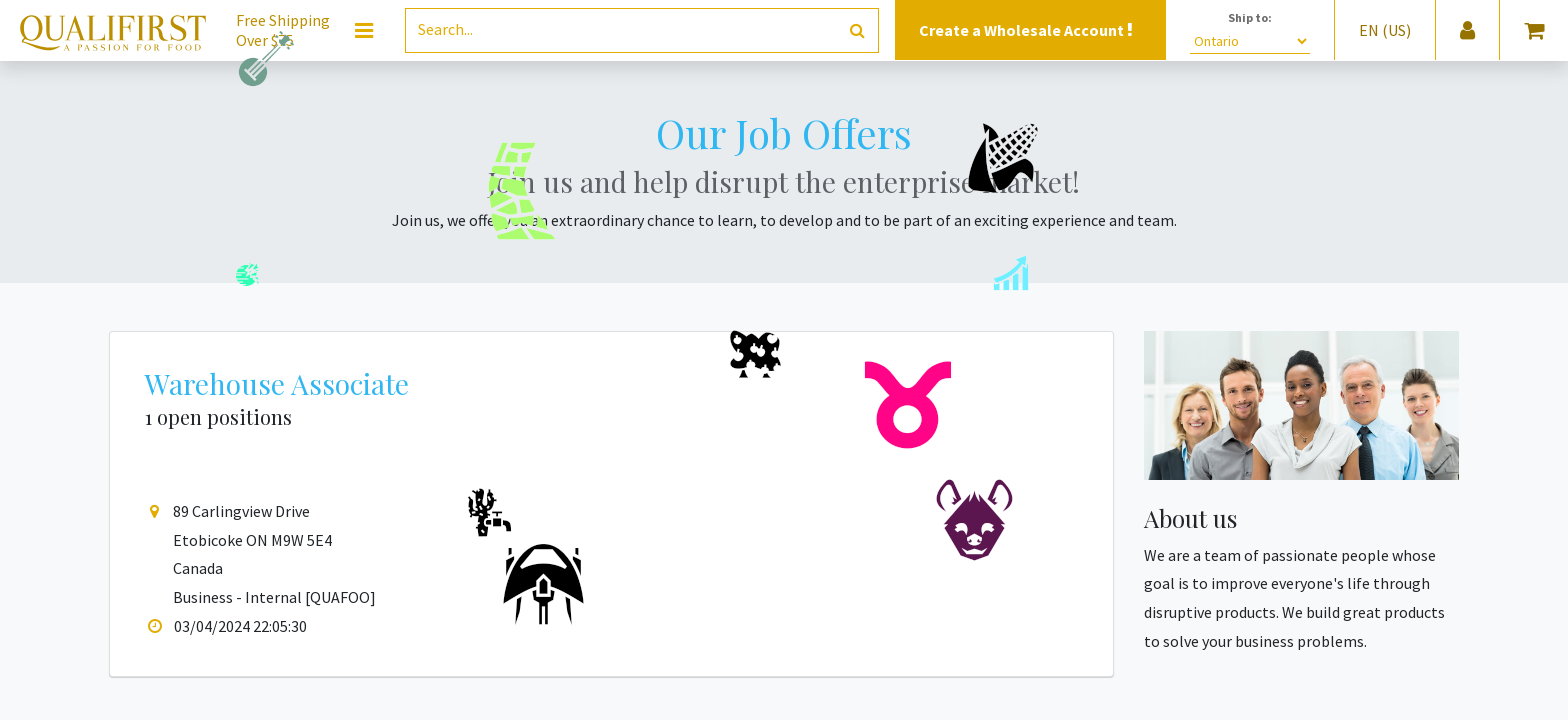 The height and width of the screenshot is (720, 1568). I want to click on select interceptor ship class, so click(543, 584).